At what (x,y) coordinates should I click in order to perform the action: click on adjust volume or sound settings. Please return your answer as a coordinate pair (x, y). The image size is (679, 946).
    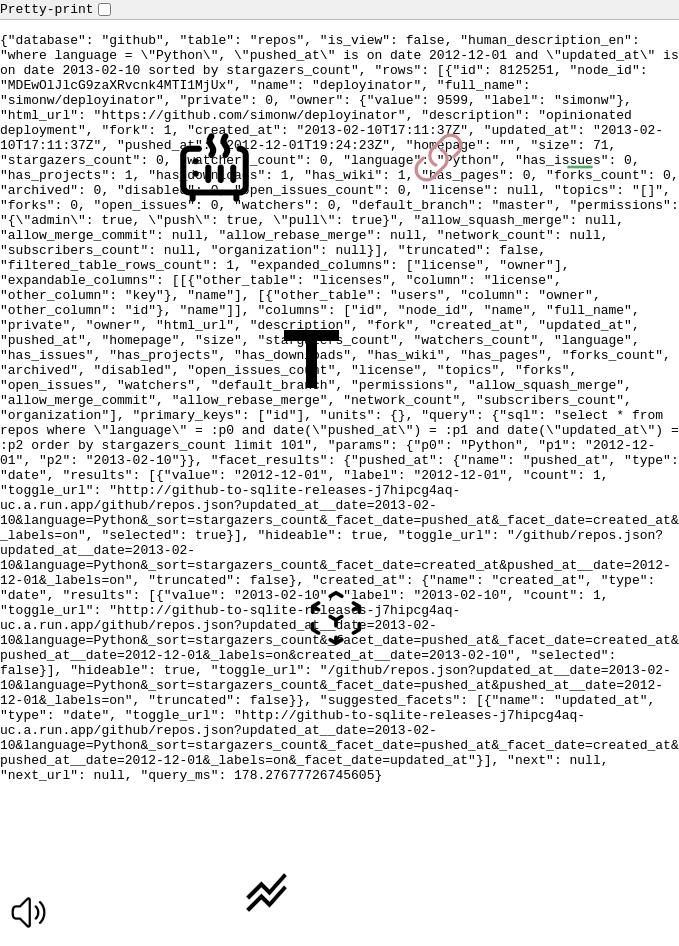
    Looking at the image, I should click on (28, 912).